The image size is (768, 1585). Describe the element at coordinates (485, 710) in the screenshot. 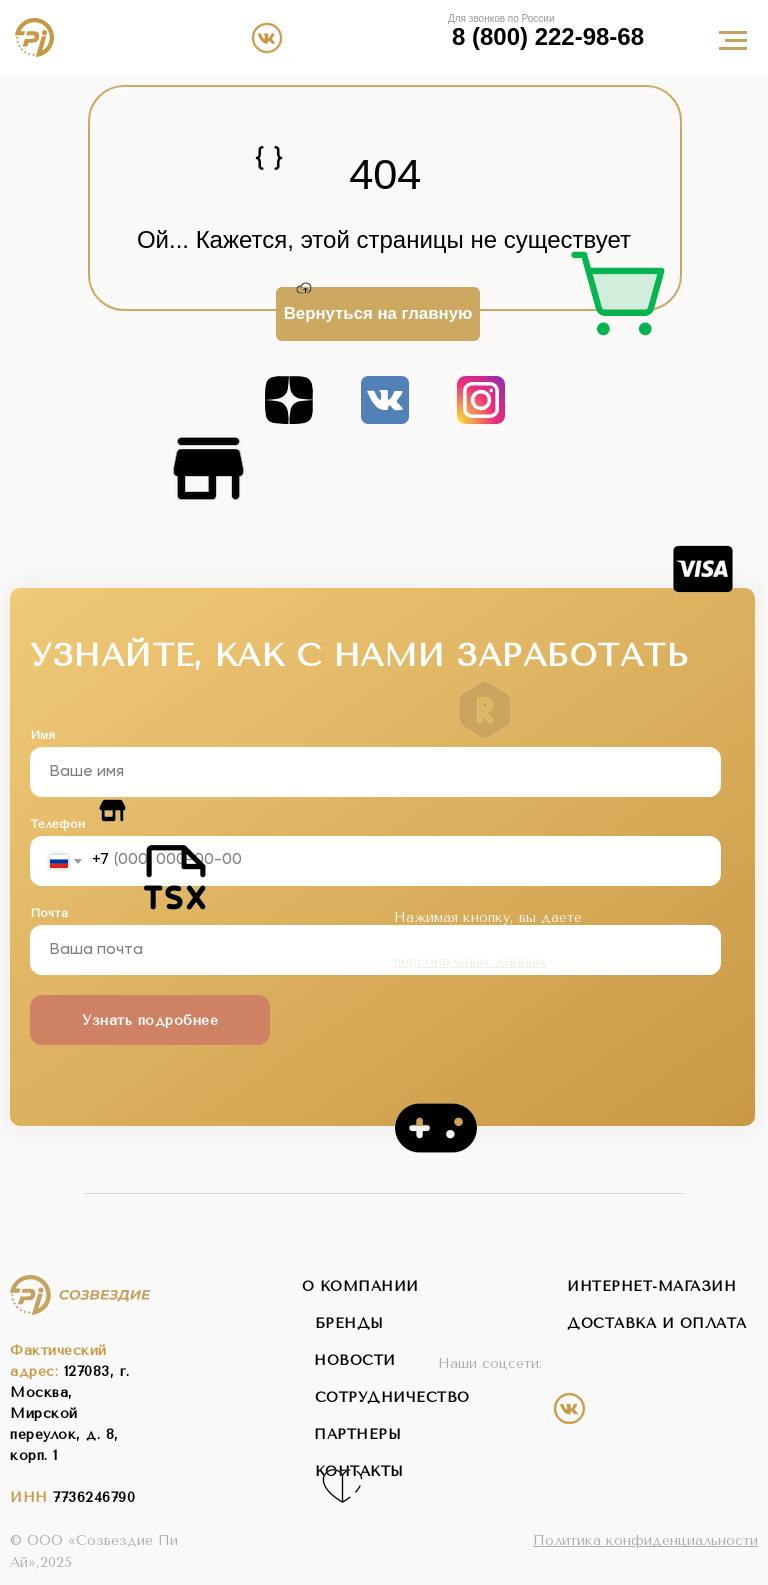

I see `indicates a restricted or rated content category` at that location.